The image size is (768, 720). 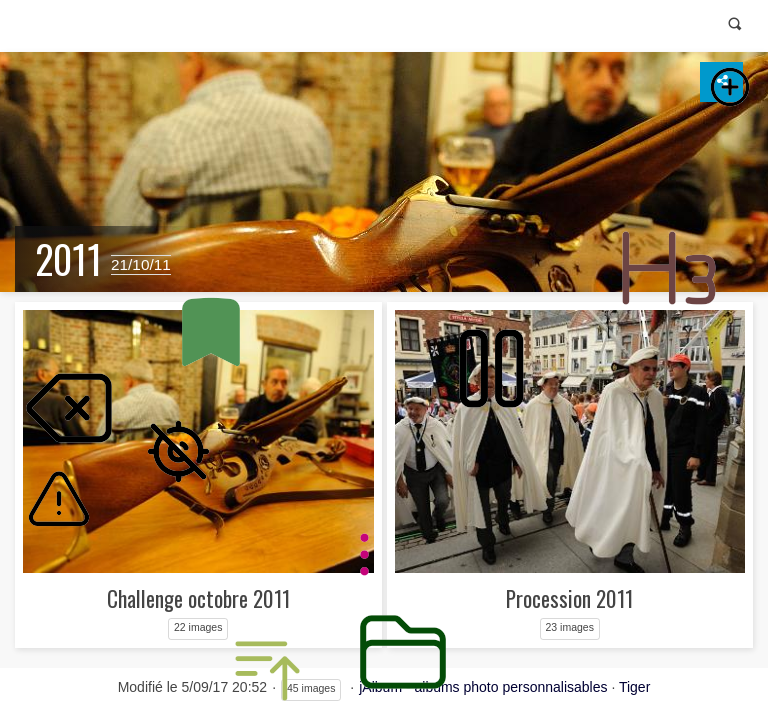 I want to click on location services disabled, so click(x=178, y=451).